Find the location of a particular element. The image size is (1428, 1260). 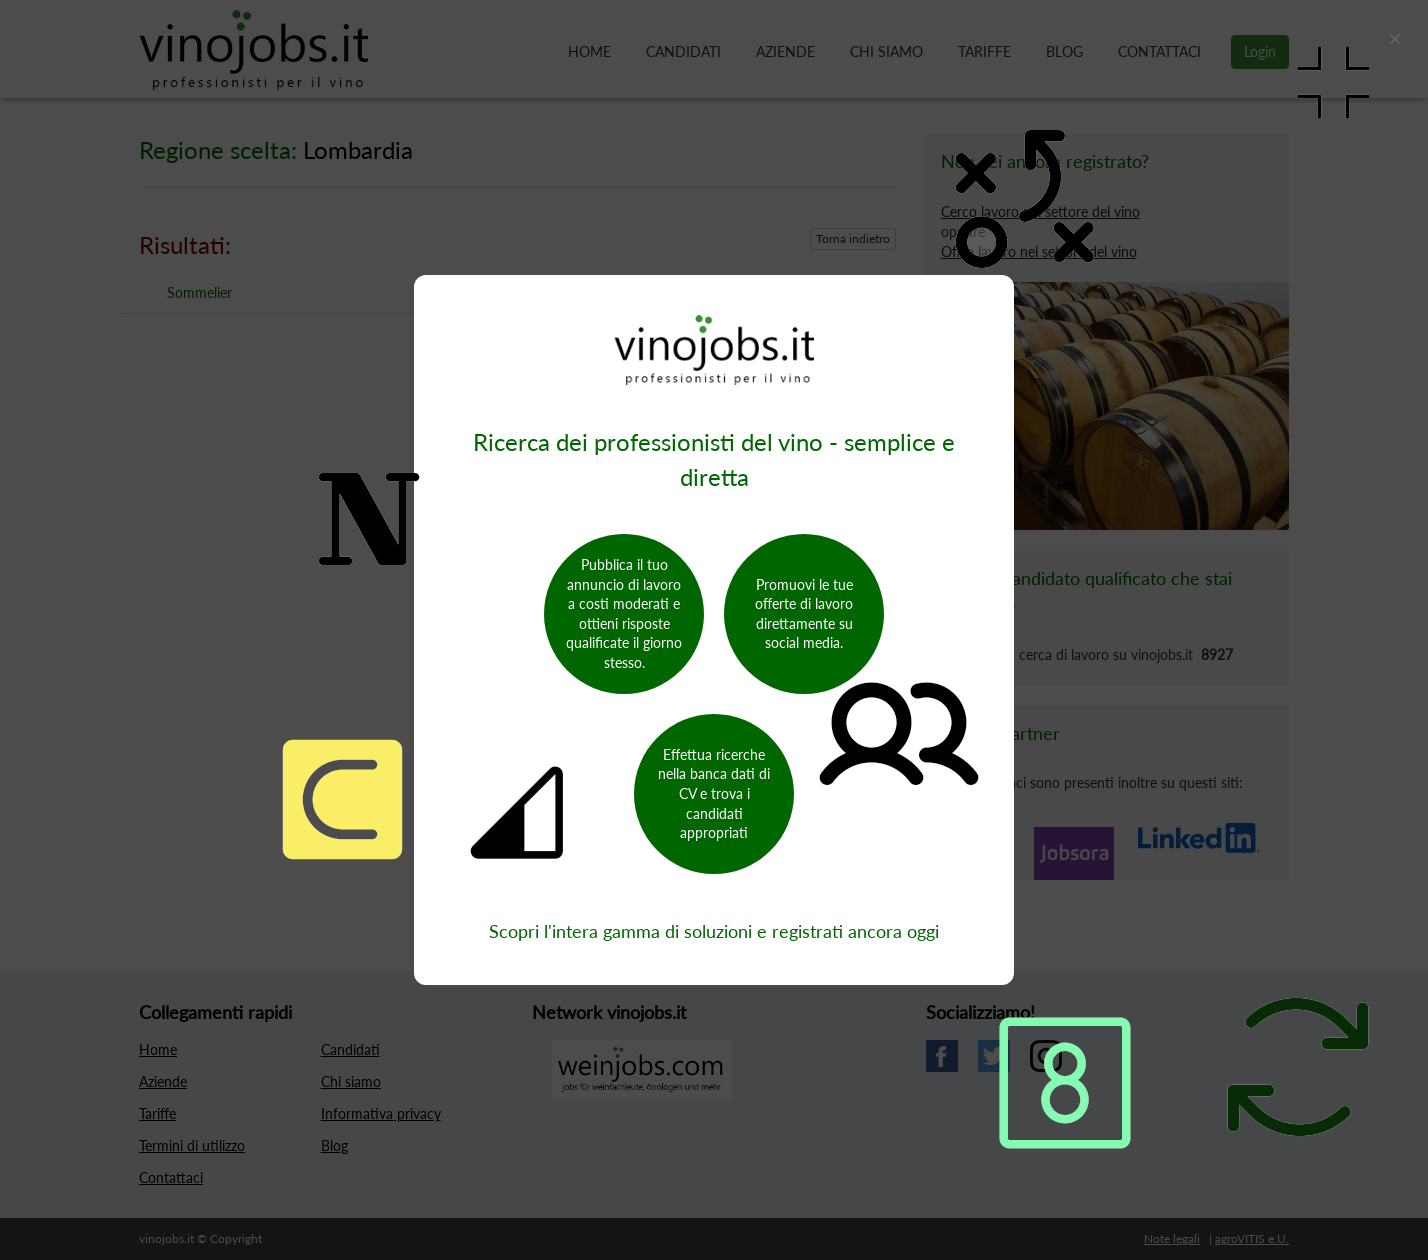

indicates medium cellular signal strength is located at coordinates (524, 816).